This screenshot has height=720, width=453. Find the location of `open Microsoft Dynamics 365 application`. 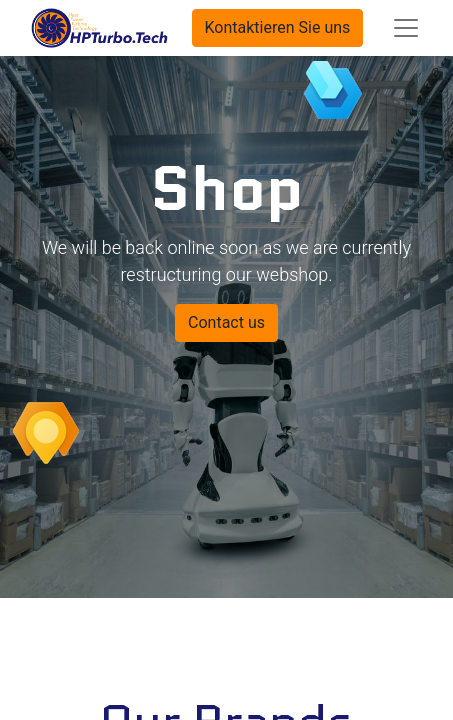

open Microsoft Dynamics 365 application is located at coordinates (333, 90).